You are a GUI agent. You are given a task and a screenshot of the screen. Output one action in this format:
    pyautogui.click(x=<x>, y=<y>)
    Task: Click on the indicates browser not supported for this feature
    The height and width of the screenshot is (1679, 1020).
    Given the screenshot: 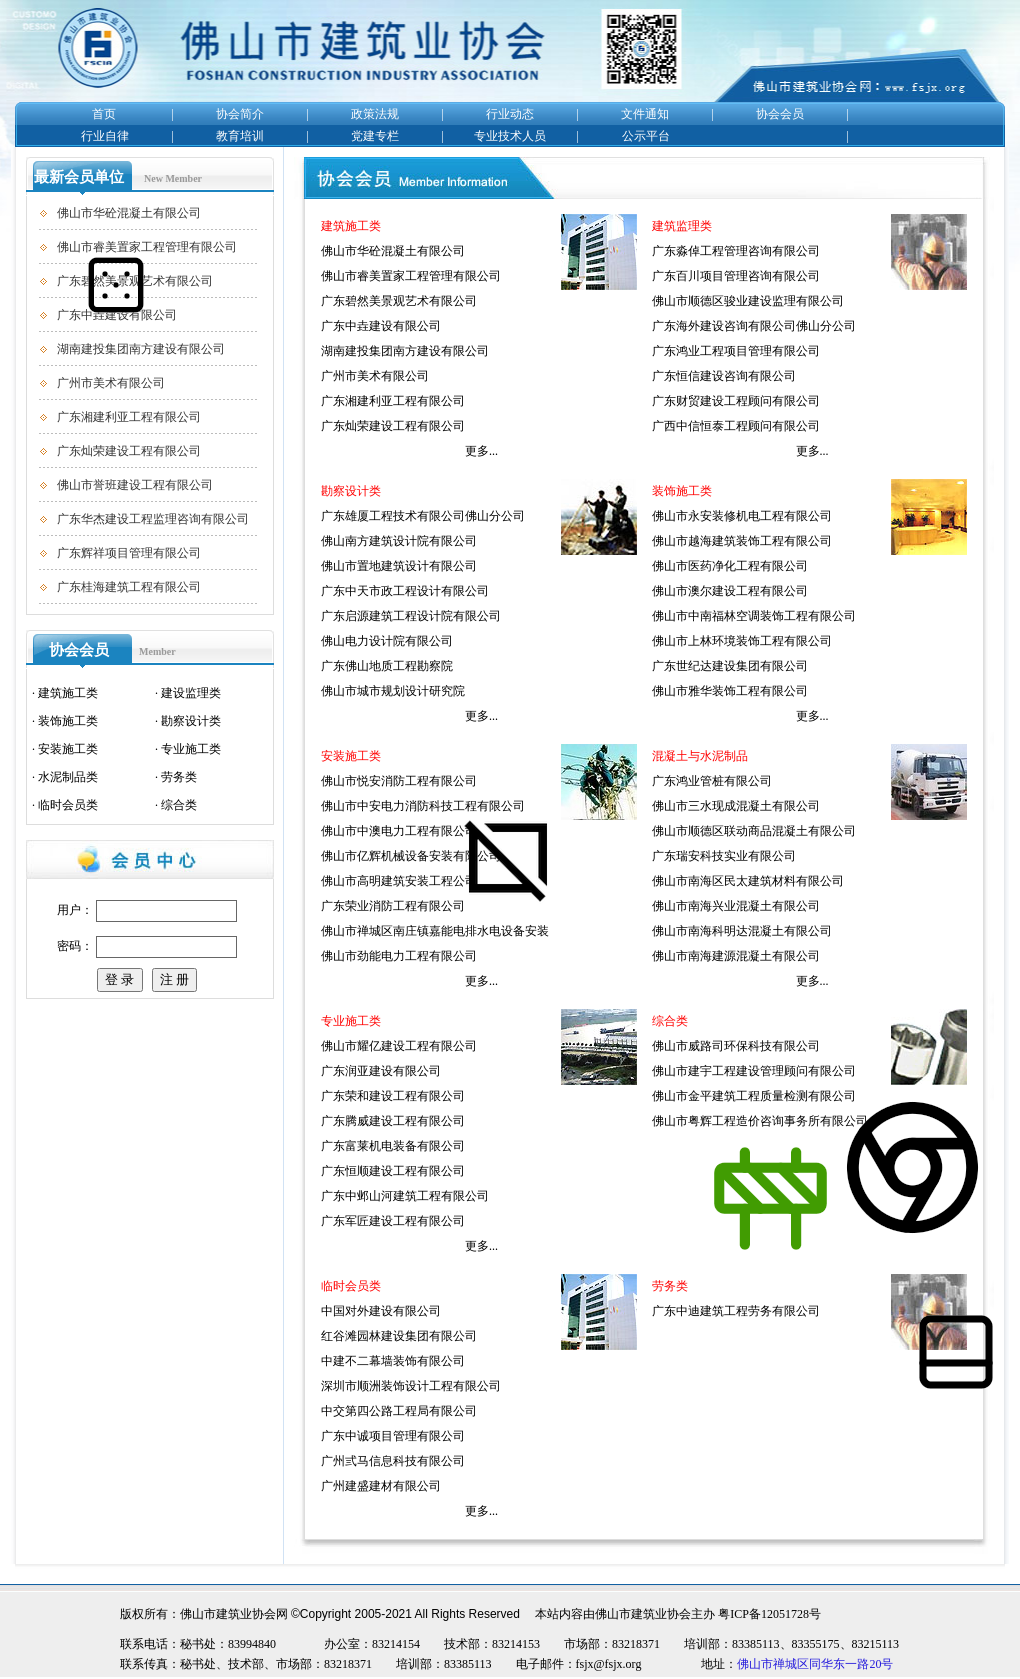 What is the action you would take?
    pyautogui.click(x=508, y=858)
    